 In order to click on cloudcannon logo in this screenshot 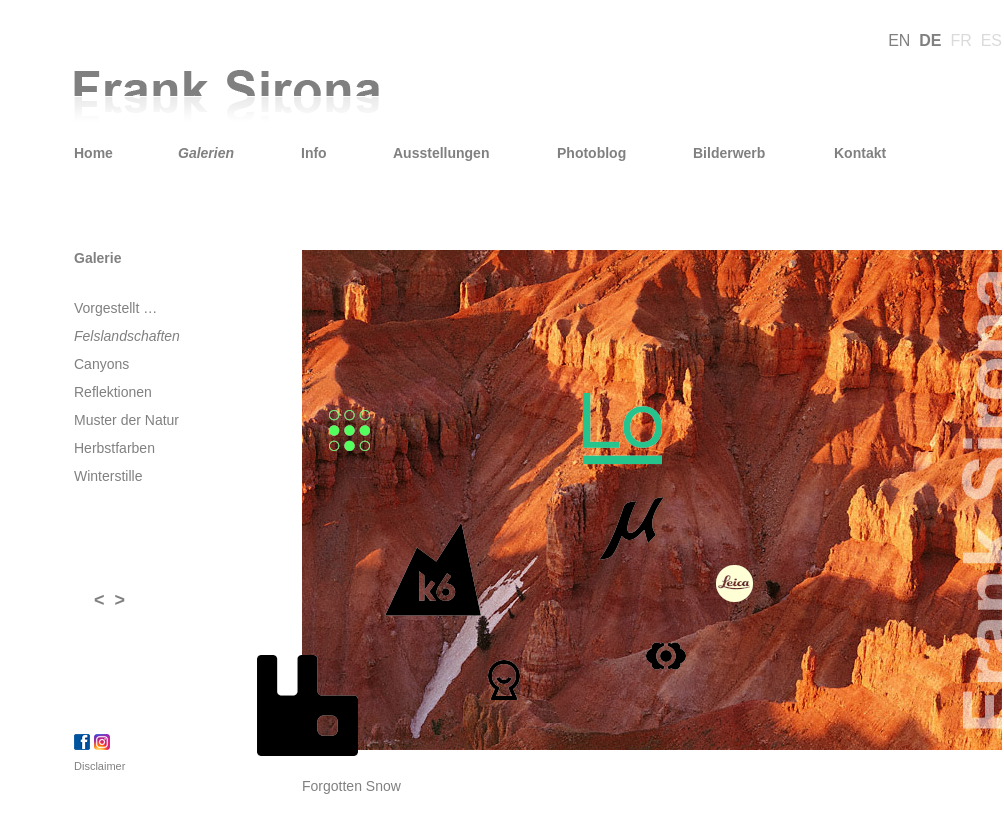, I will do `click(666, 656)`.